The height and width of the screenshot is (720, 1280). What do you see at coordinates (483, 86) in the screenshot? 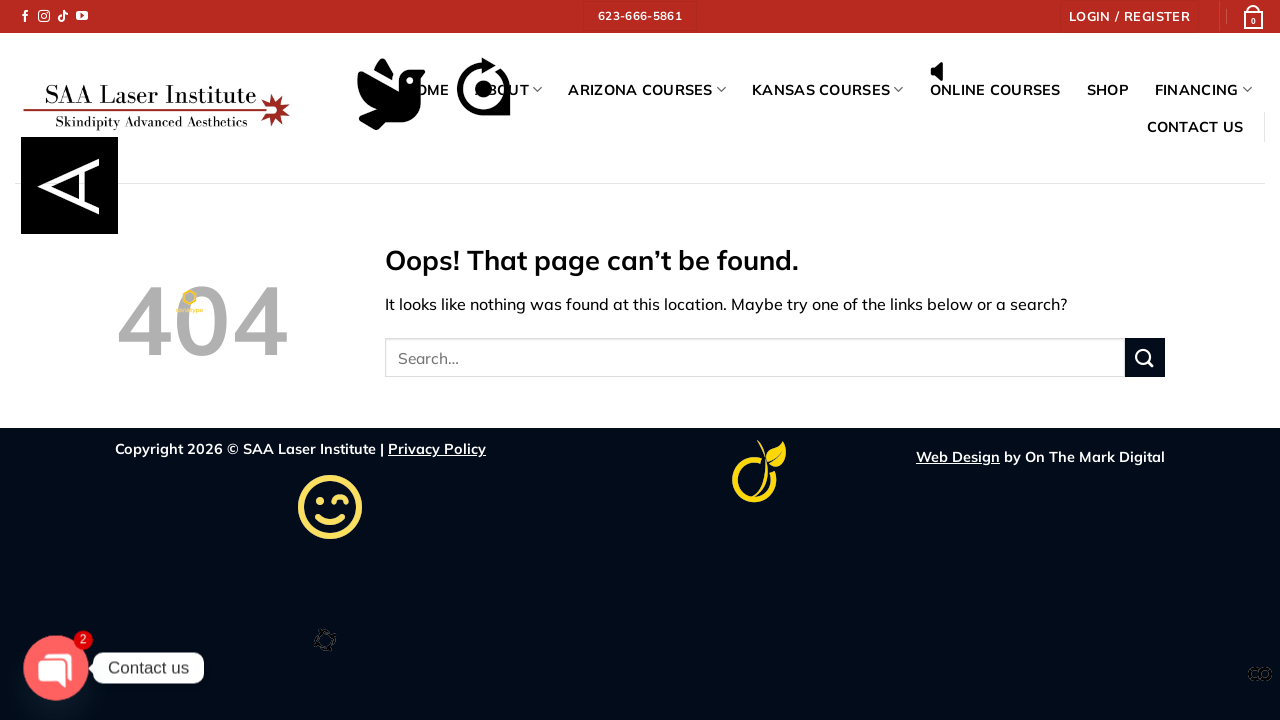
I see `rev.com logo - access transcription and captioning services` at bounding box center [483, 86].